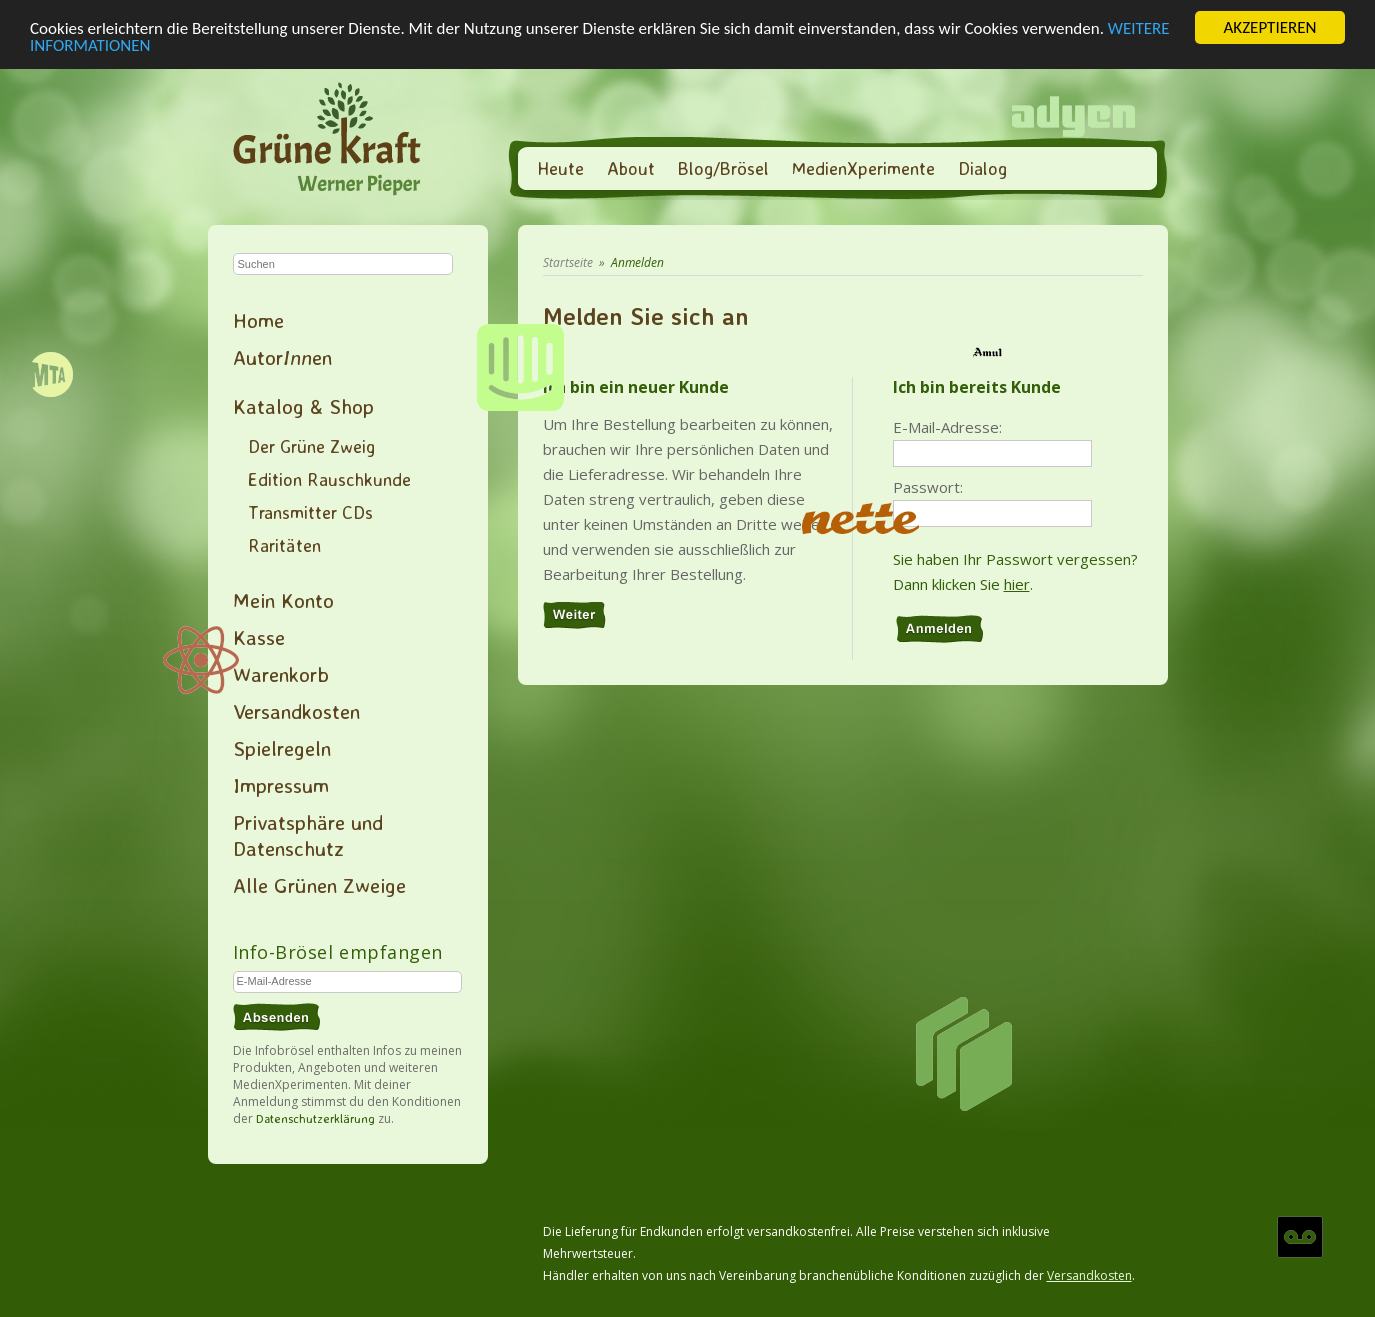  I want to click on Amul brand logo, so click(987, 352).